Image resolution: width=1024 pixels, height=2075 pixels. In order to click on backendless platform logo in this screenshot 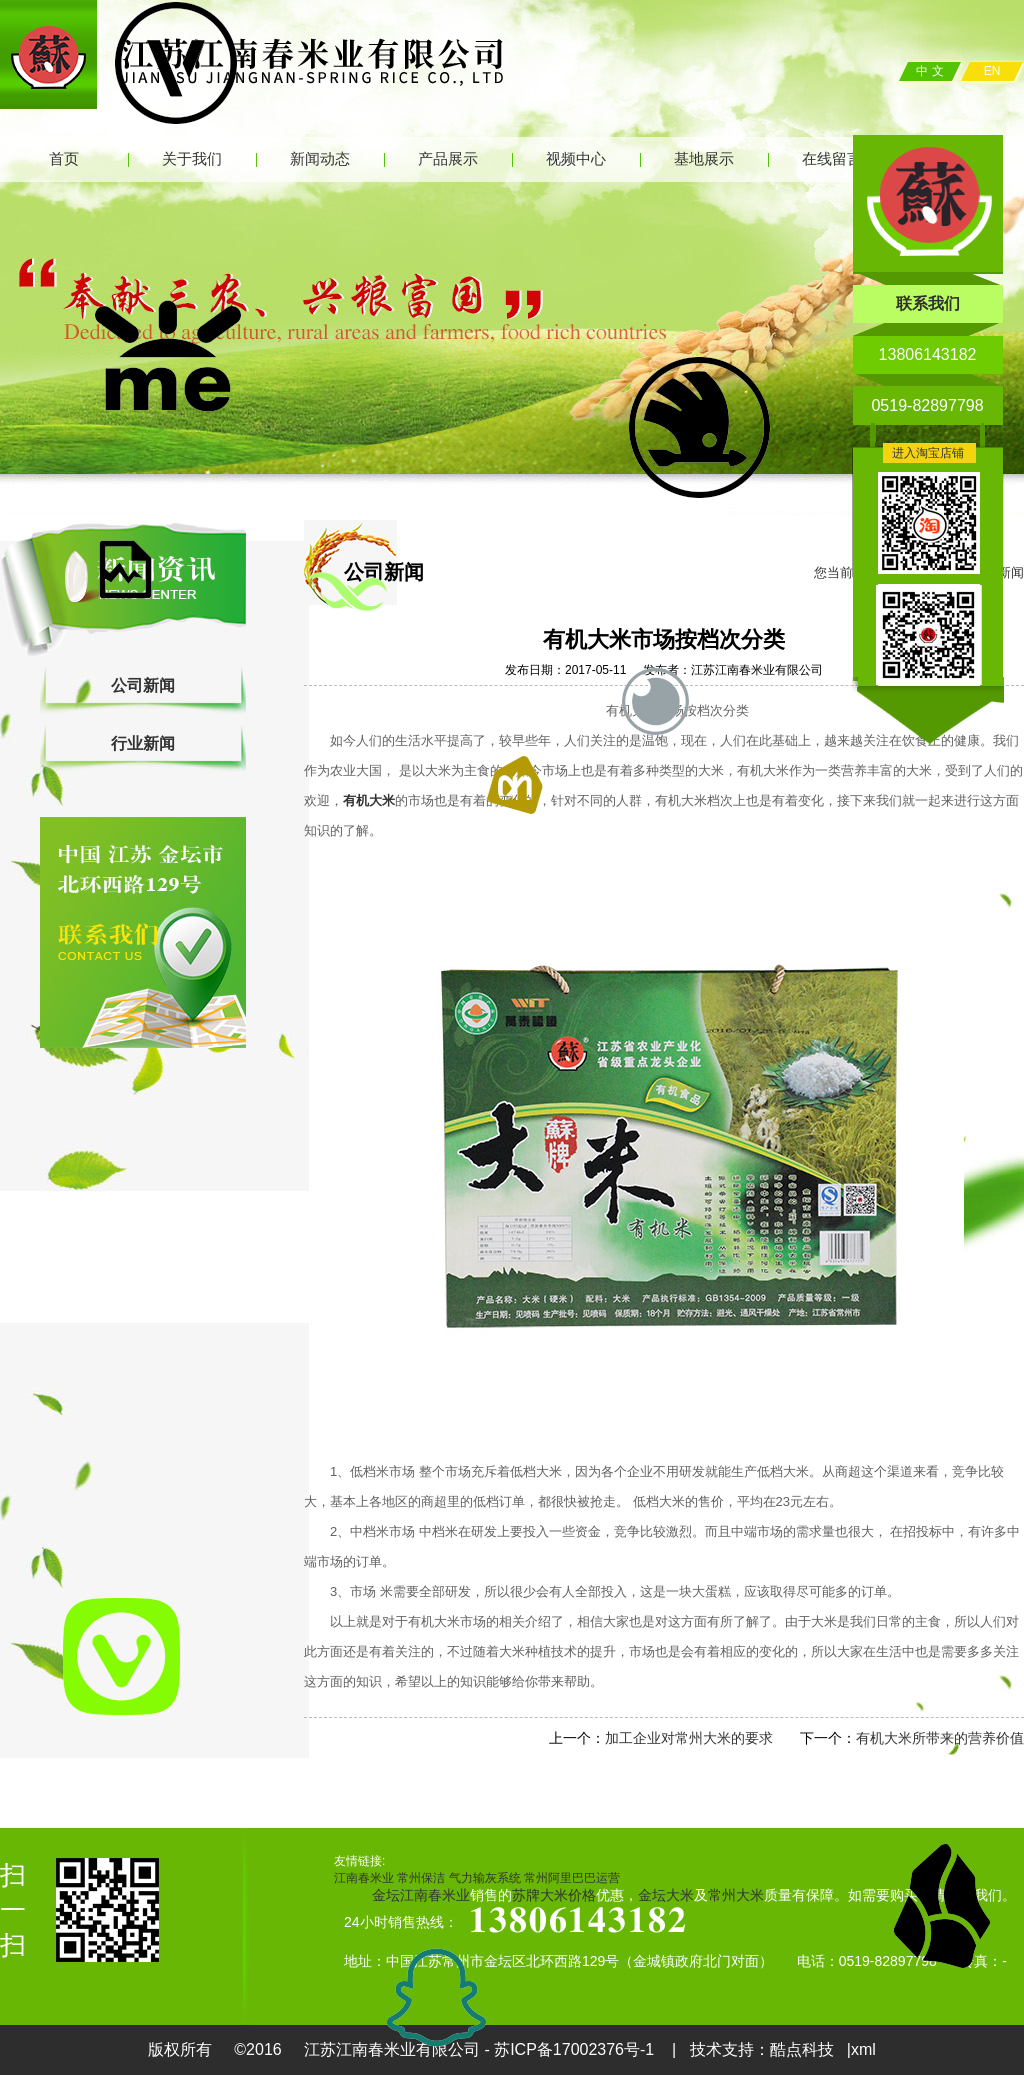, I will do `click(347, 591)`.